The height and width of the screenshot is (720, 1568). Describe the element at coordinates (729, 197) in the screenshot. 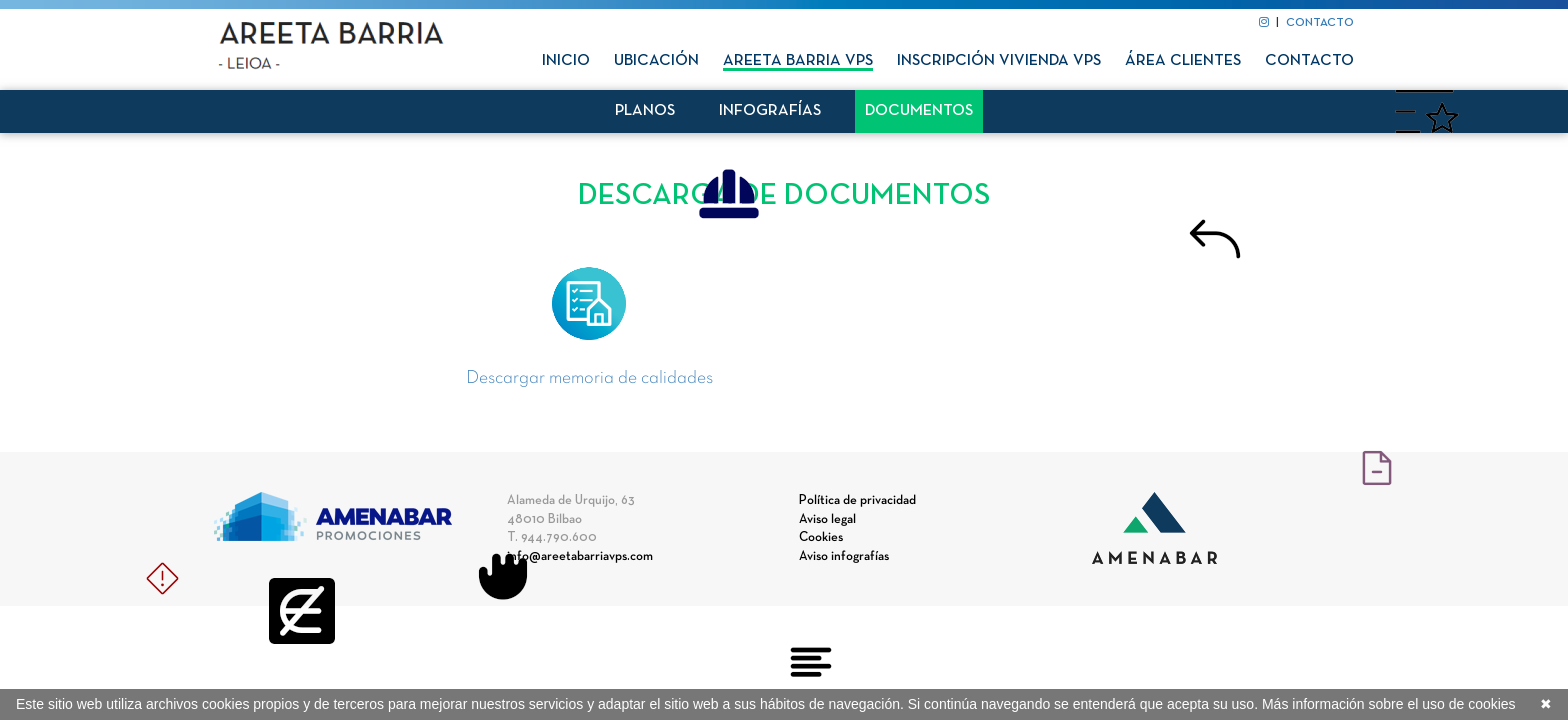

I see `access construction or work site features` at that location.